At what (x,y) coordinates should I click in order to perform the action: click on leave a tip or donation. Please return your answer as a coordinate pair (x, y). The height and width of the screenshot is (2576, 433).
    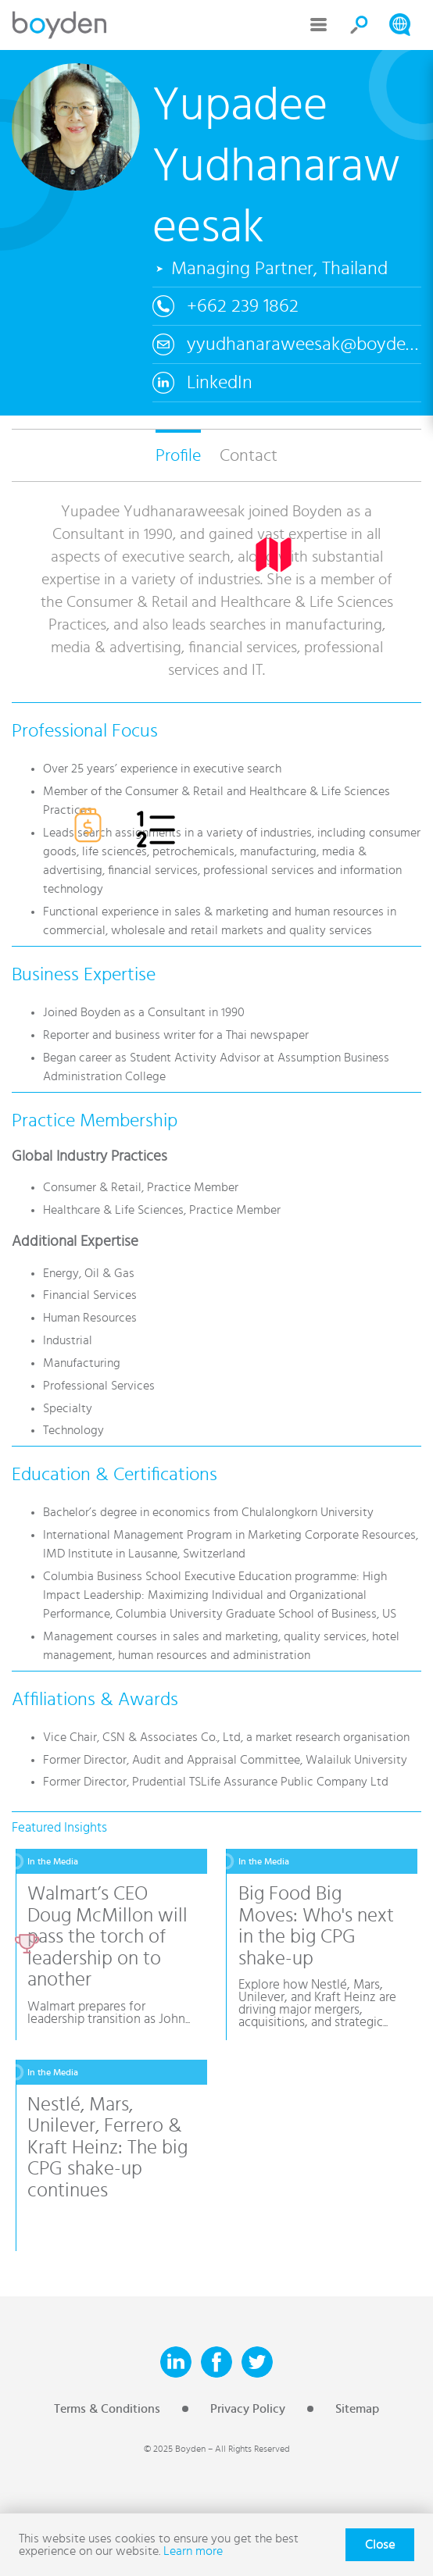
    Looking at the image, I should click on (88, 825).